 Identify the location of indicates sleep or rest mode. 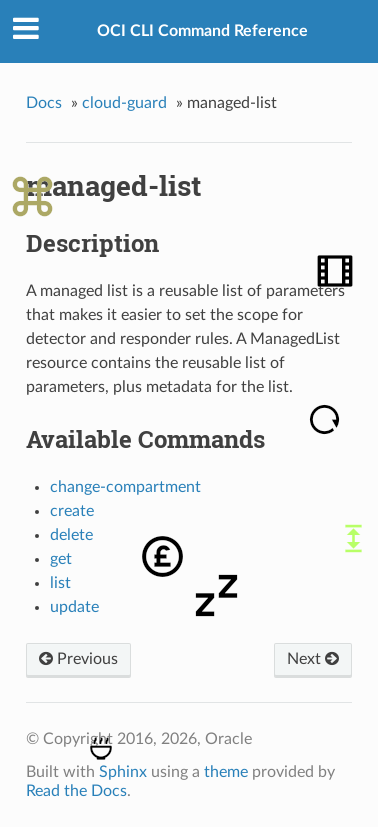
(216, 595).